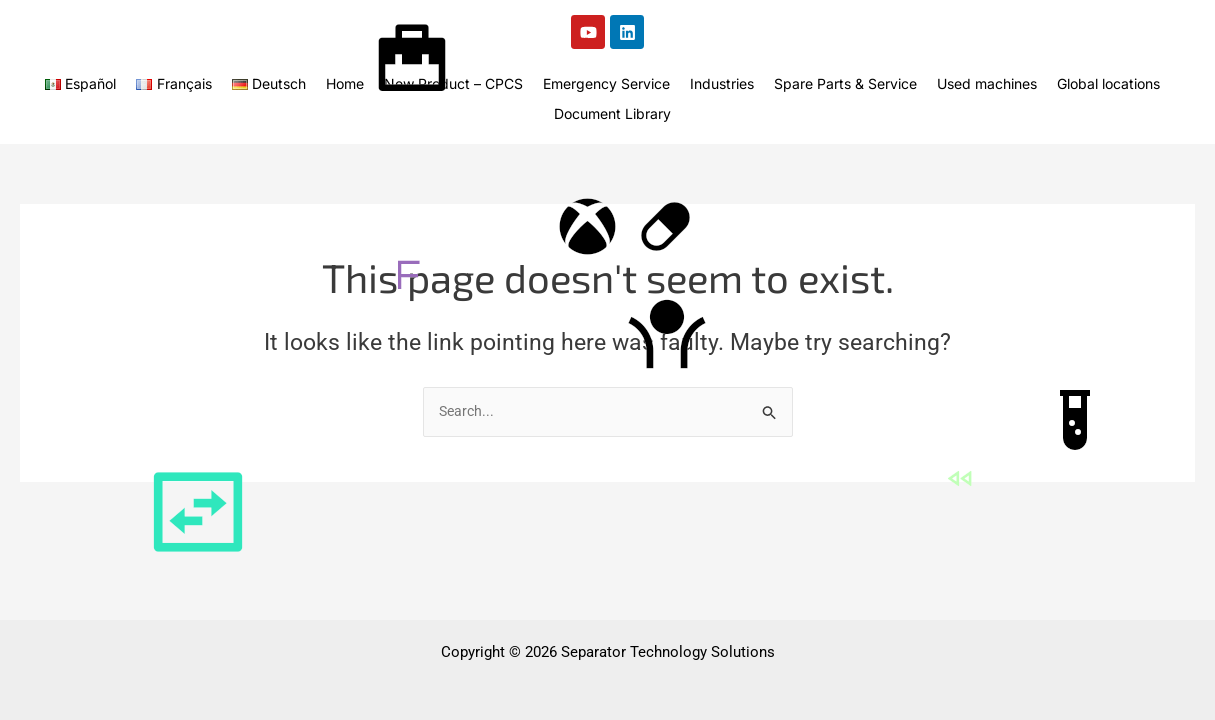  What do you see at coordinates (587, 226) in the screenshot?
I see `open xbox app` at bounding box center [587, 226].